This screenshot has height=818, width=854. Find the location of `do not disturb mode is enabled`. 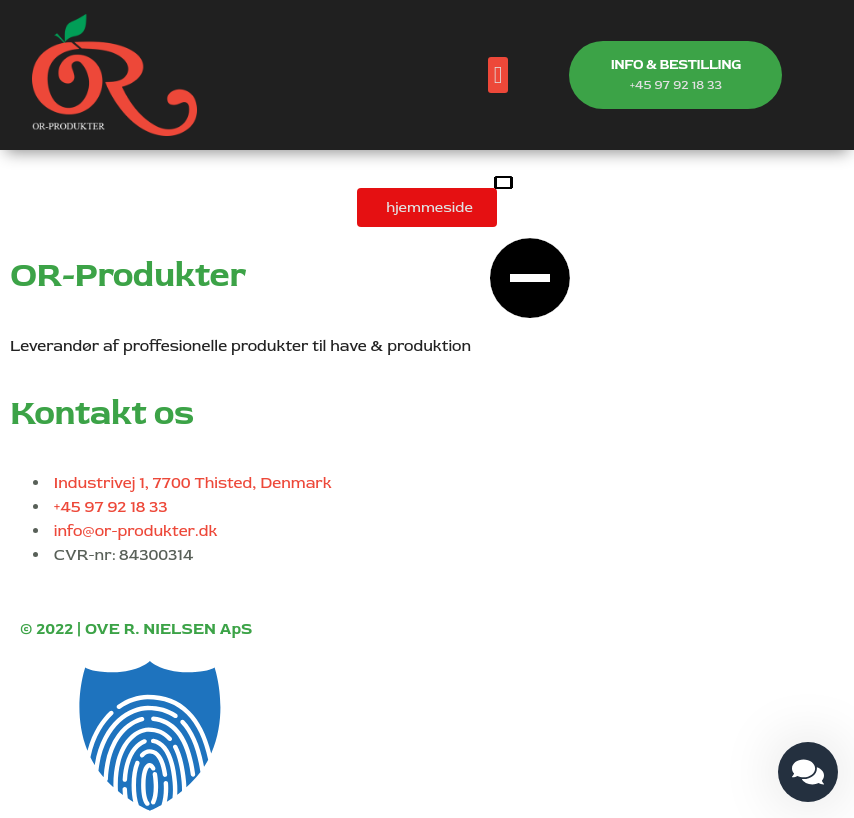

do not disturb mode is enabled is located at coordinates (530, 278).